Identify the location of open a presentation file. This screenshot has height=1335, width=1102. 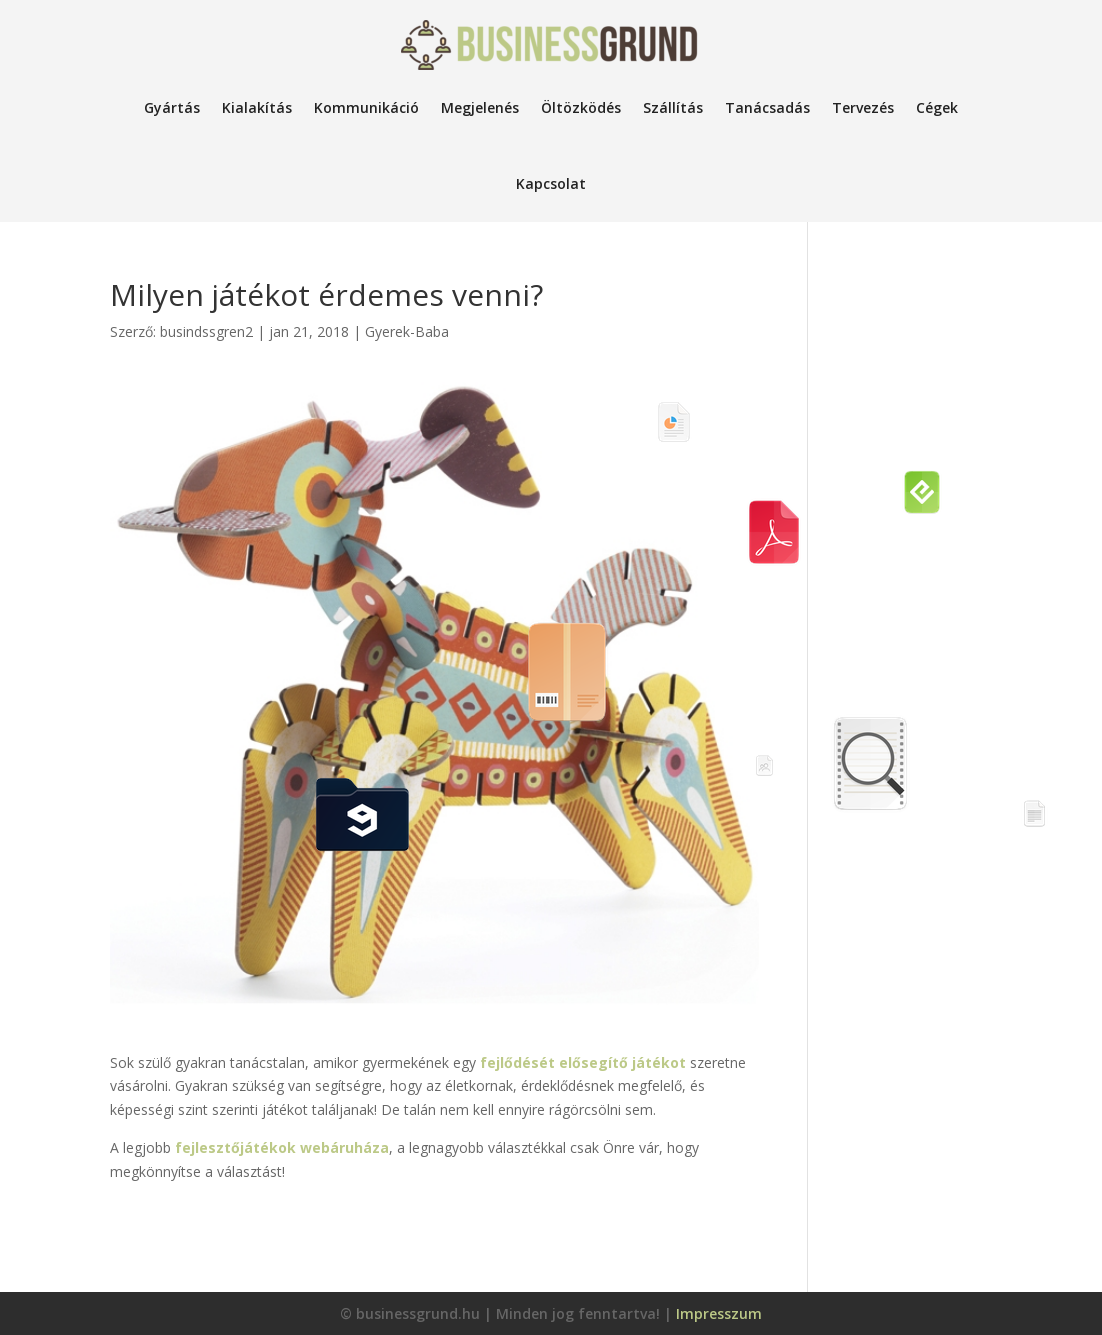
(674, 422).